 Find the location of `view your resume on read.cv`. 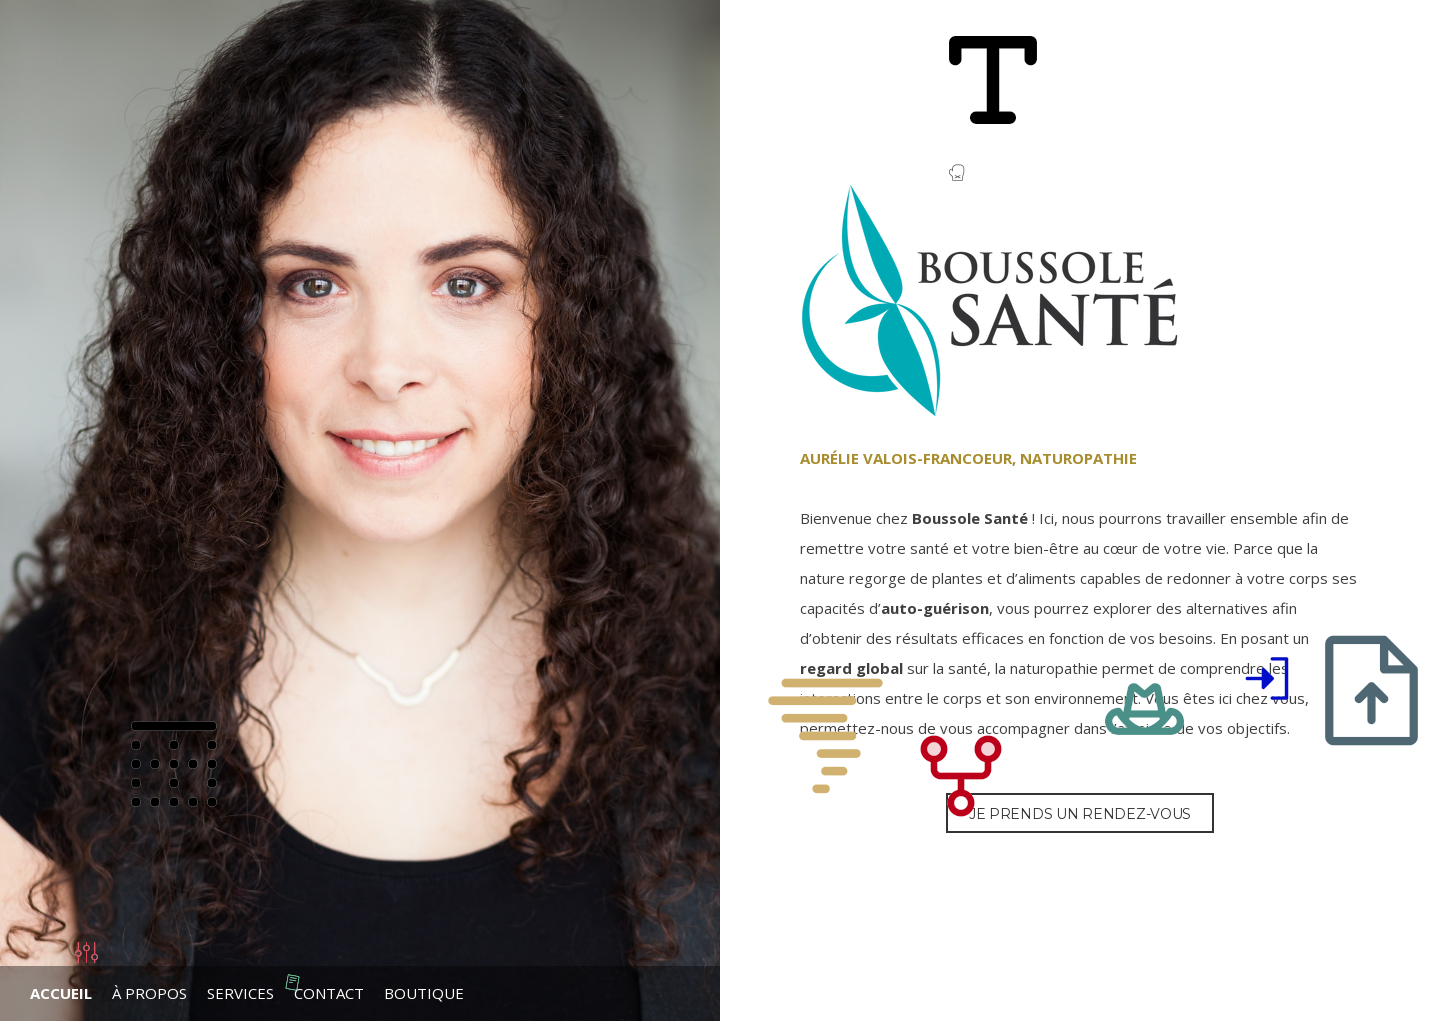

view your resume on read.cv is located at coordinates (292, 982).